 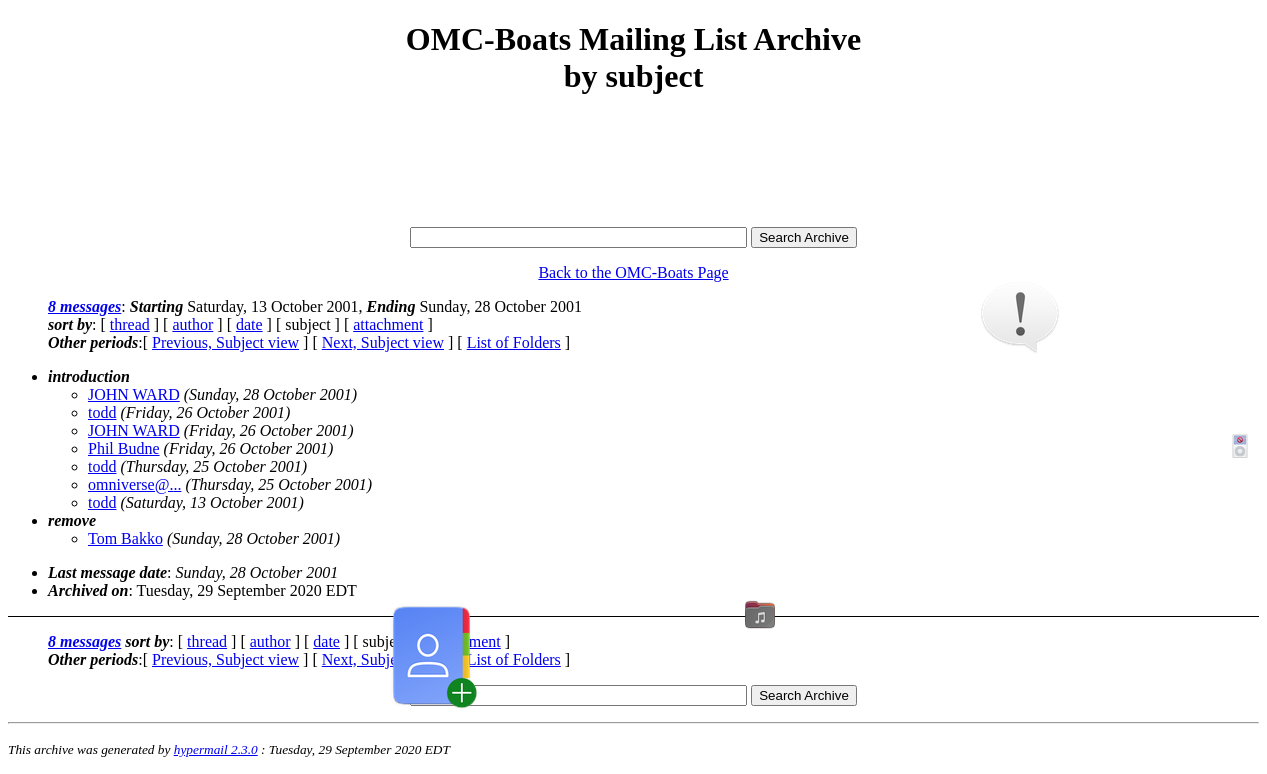 I want to click on indicates an important notification or alert message, so click(x=1020, y=314).